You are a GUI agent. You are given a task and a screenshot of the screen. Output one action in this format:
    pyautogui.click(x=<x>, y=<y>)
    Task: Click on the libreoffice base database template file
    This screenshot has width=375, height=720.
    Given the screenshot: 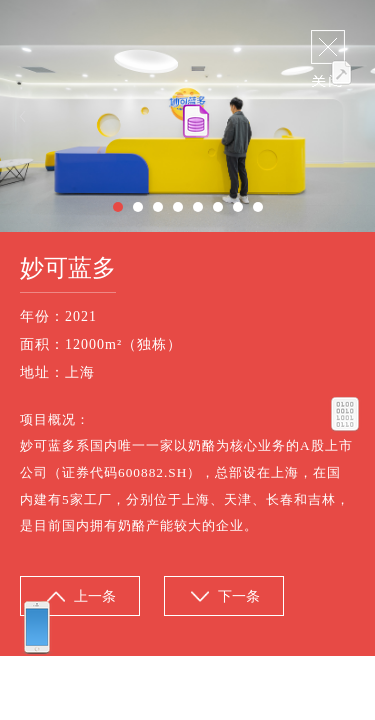 What is the action you would take?
    pyautogui.click(x=196, y=121)
    